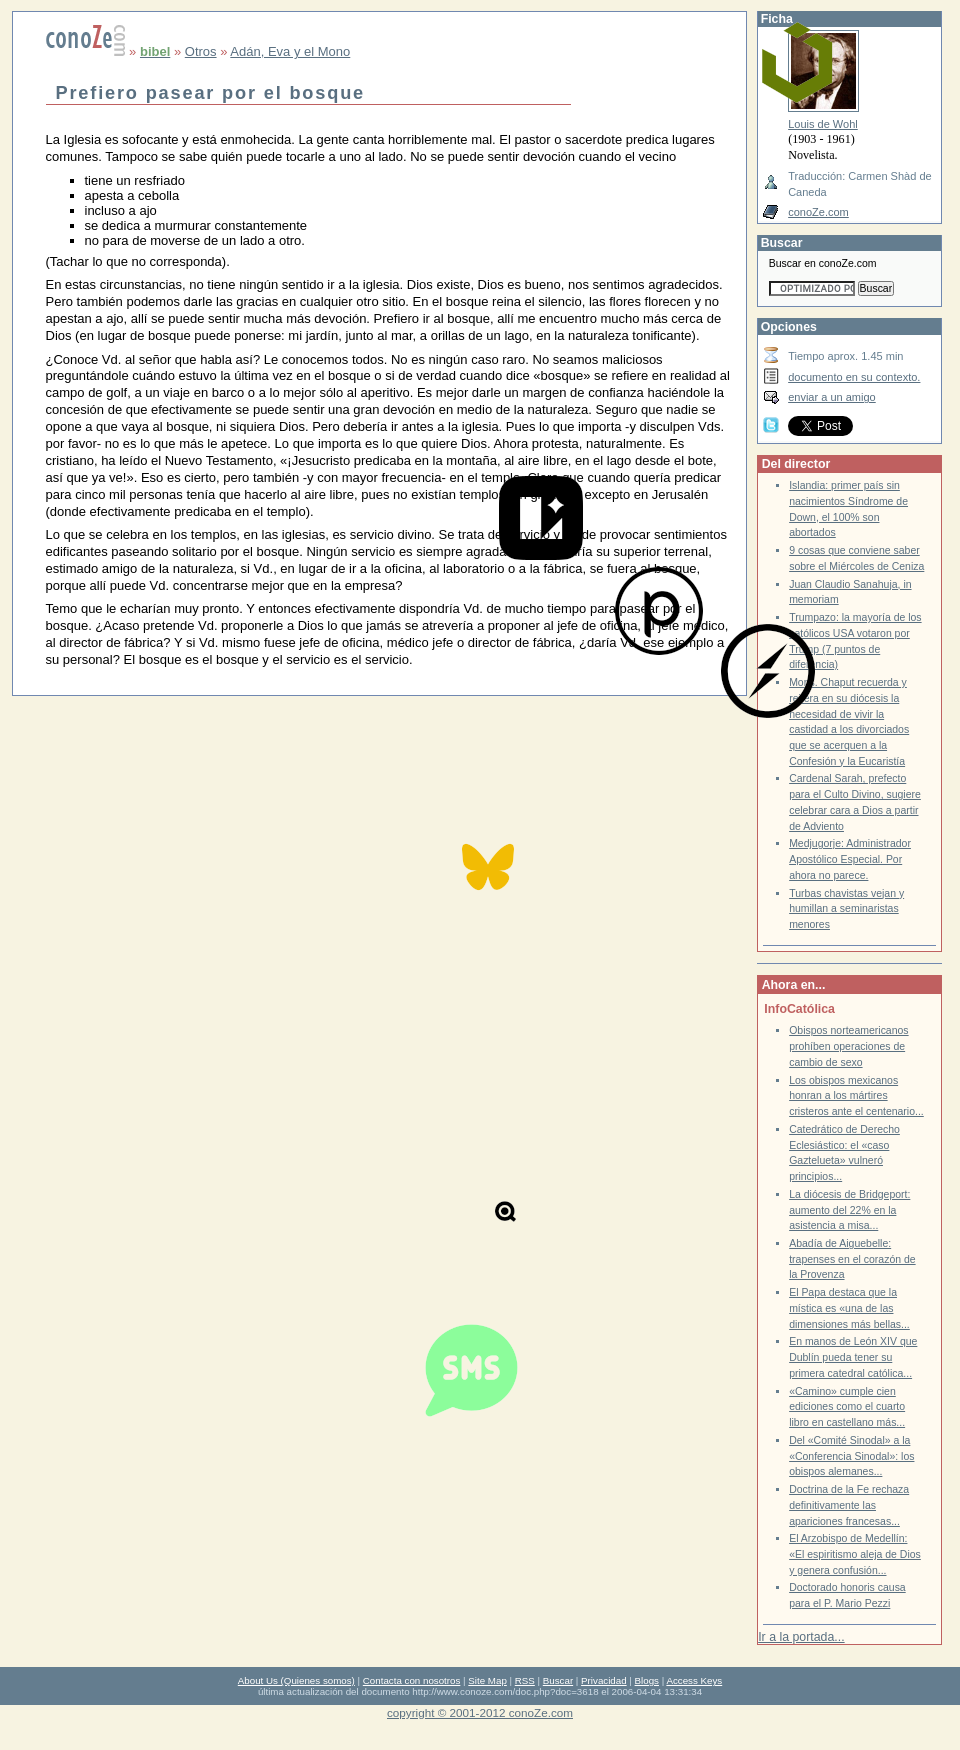 Image resolution: width=960 pixels, height=1750 pixels. What do you see at coordinates (488, 867) in the screenshot?
I see `open the Bluesky app` at bounding box center [488, 867].